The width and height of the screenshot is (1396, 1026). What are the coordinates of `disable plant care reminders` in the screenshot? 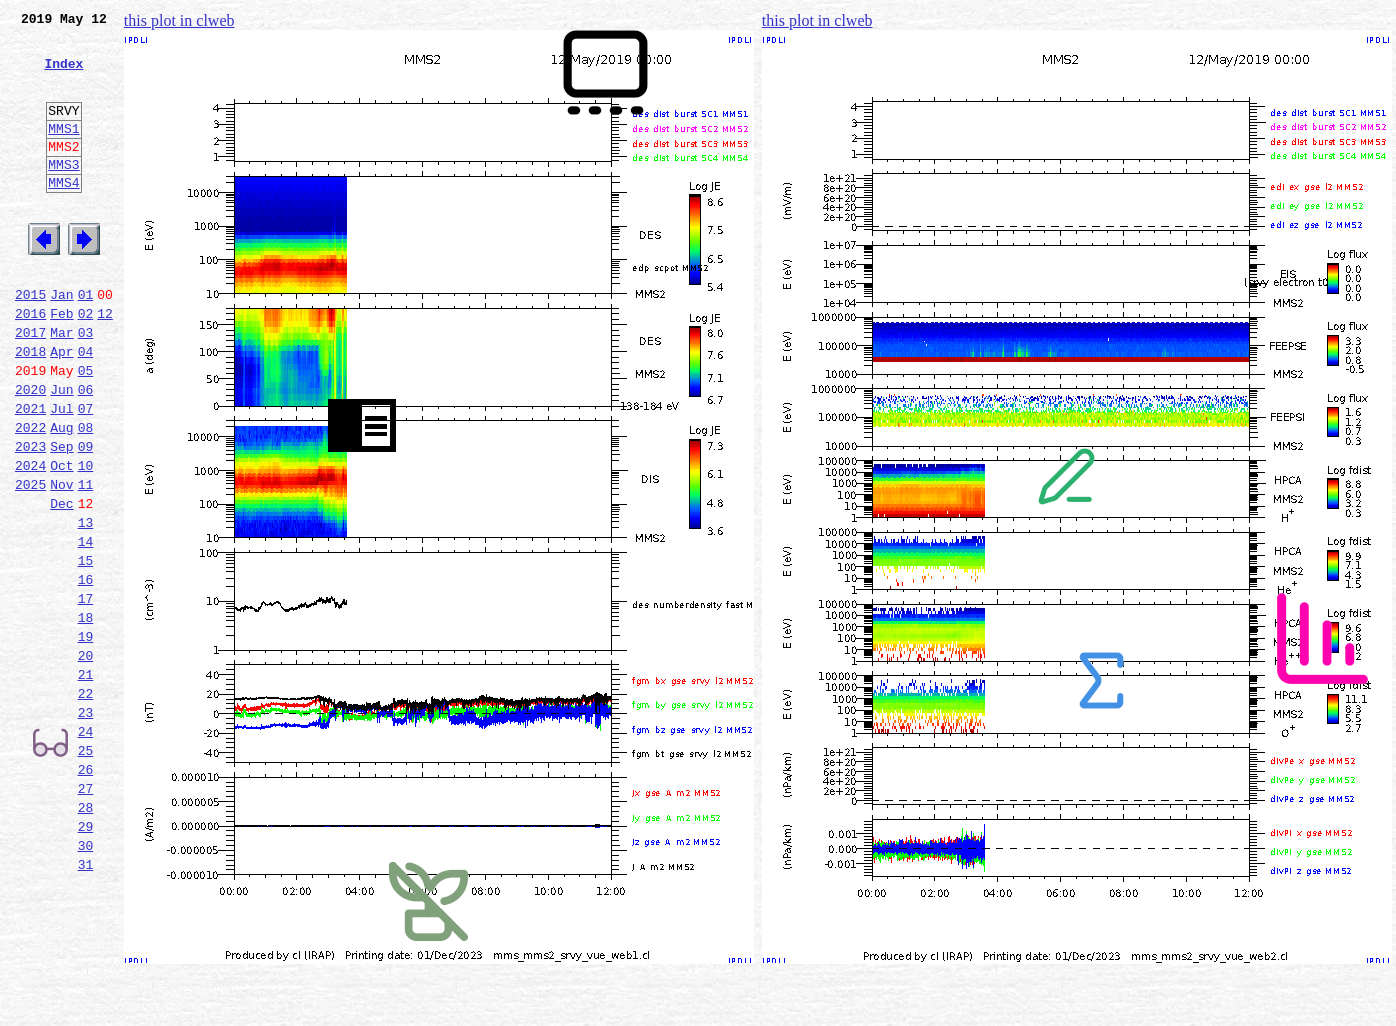 It's located at (428, 901).